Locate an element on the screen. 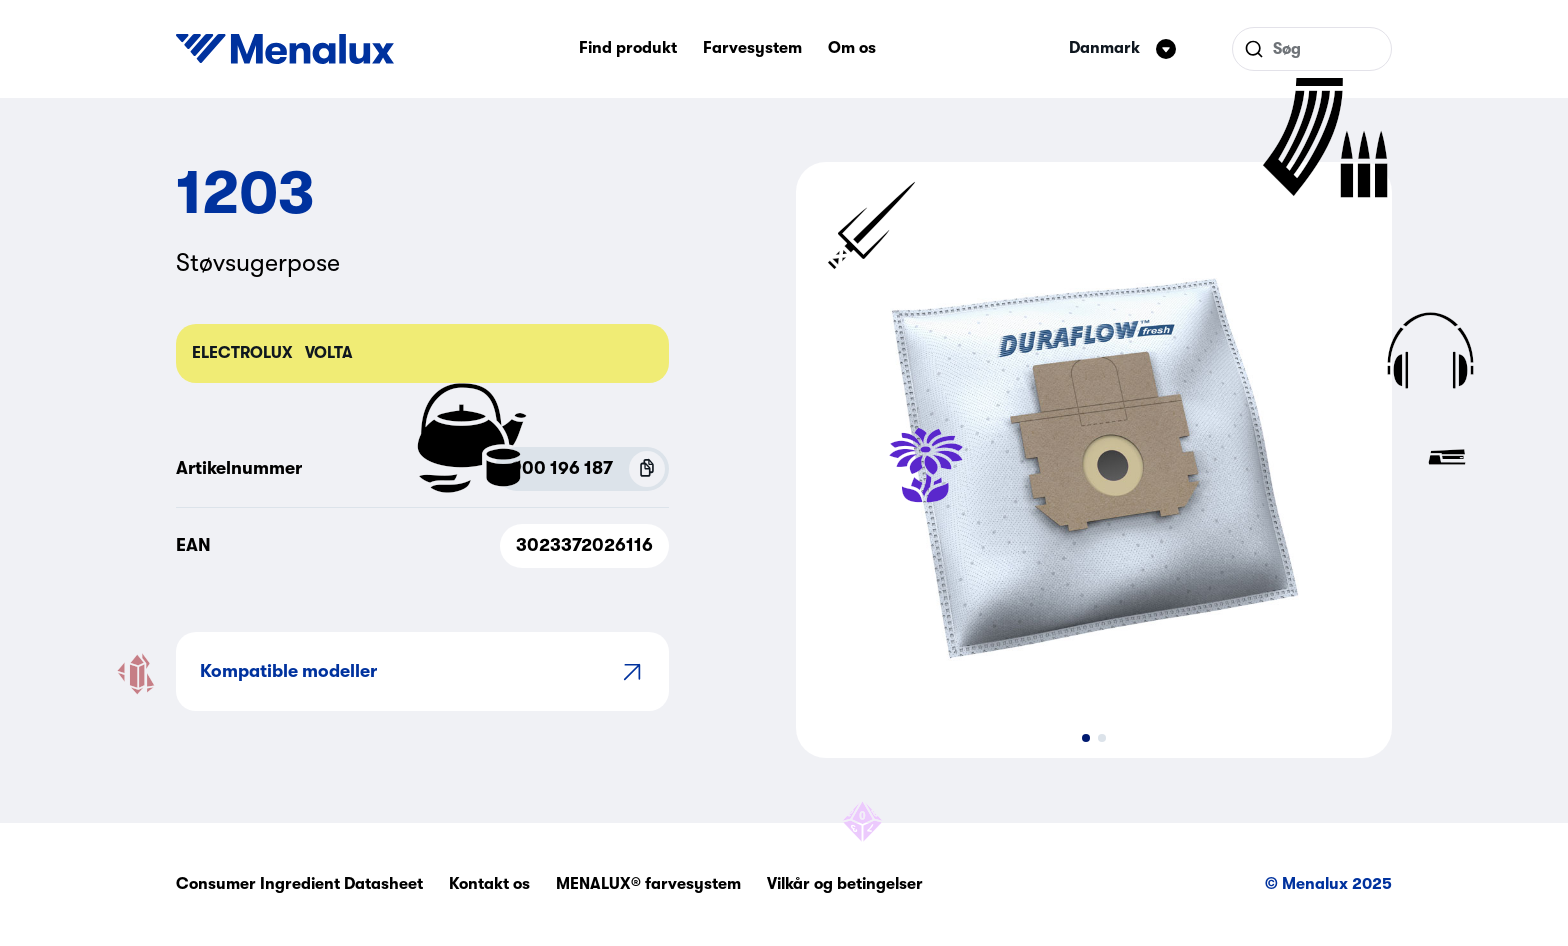 This screenshot has height=946, width=1568. ammunition or magazine inventory in a game is located at coordinates (1325, 135).